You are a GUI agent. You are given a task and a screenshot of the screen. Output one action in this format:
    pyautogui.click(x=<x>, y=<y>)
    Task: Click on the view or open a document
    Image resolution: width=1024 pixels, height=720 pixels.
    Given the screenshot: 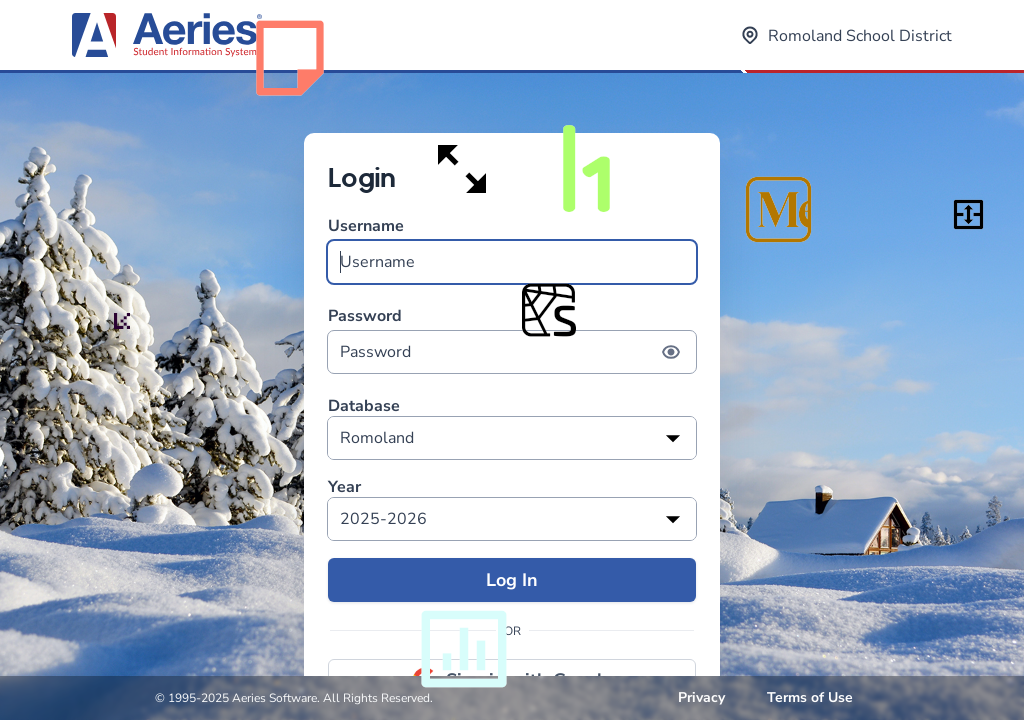 What is the action you would take?
    pyautogui.click(x=290, y=58)
    